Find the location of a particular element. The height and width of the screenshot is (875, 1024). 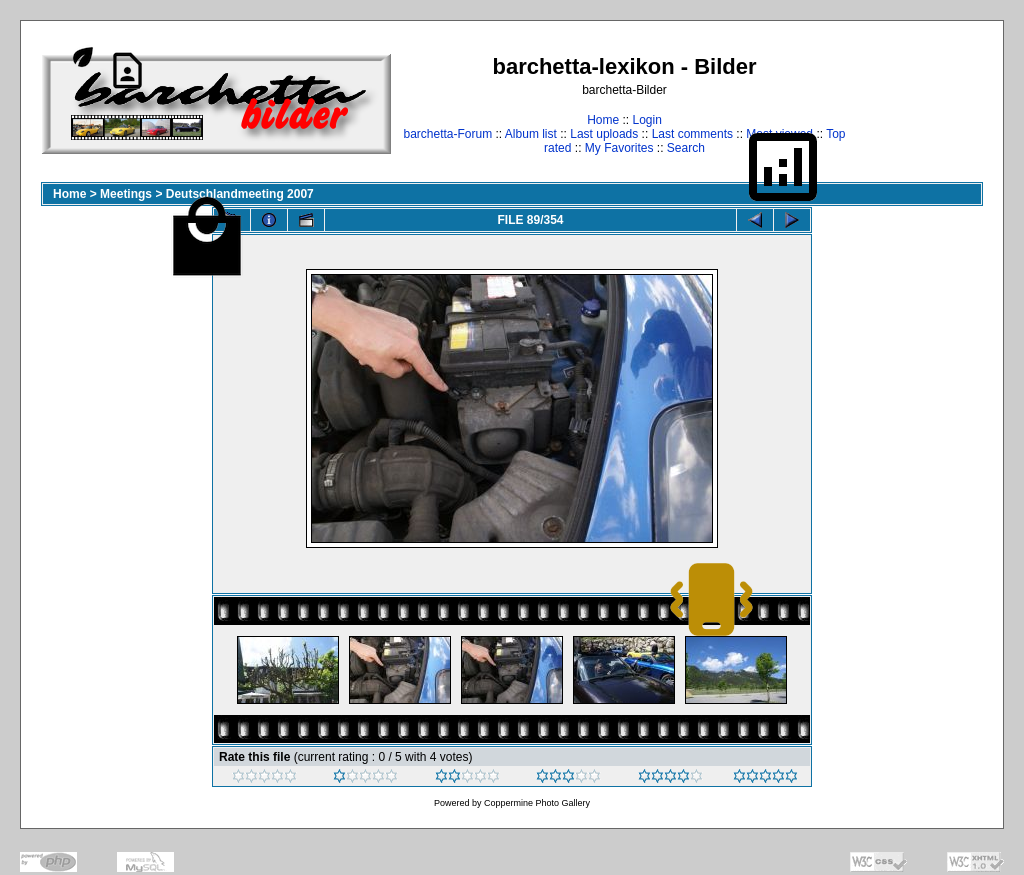

phone is on vibrate mode is located at coordinates (711, 599).